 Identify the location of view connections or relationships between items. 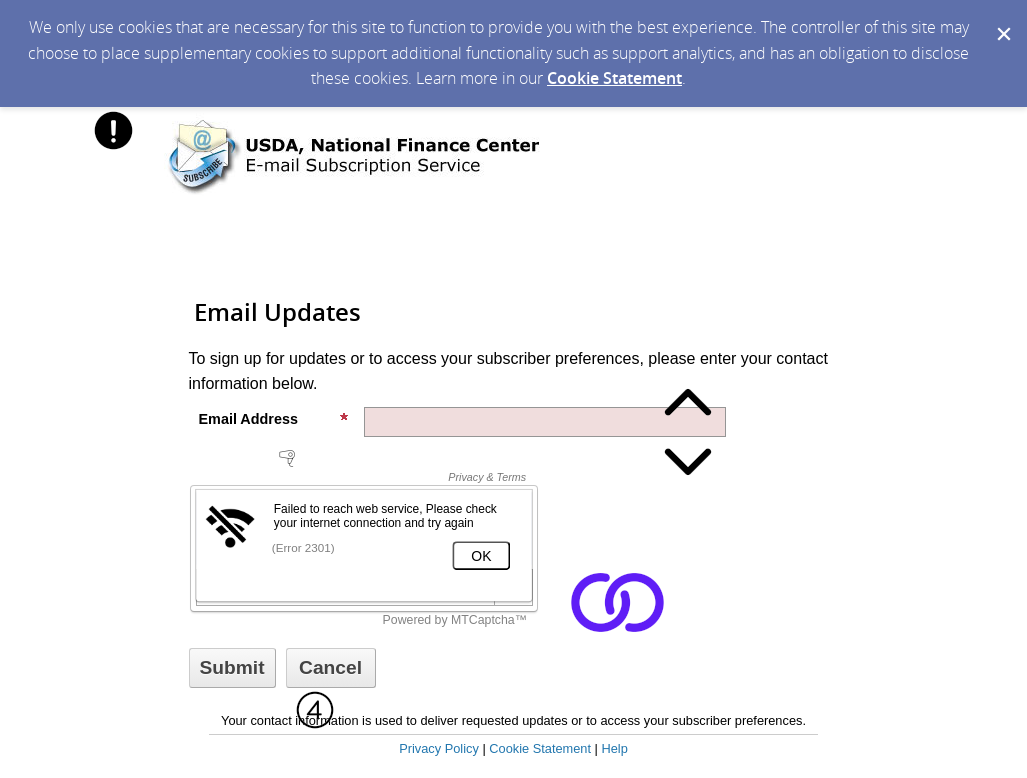
(617, 602).